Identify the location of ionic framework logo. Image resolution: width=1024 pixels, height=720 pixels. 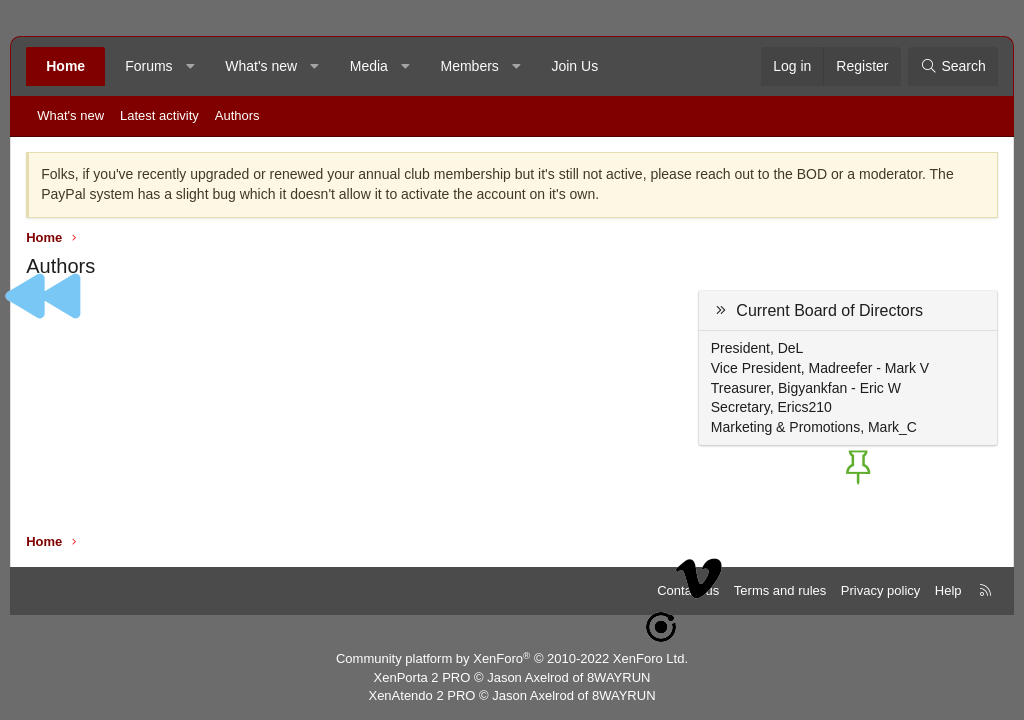
(661, 627).